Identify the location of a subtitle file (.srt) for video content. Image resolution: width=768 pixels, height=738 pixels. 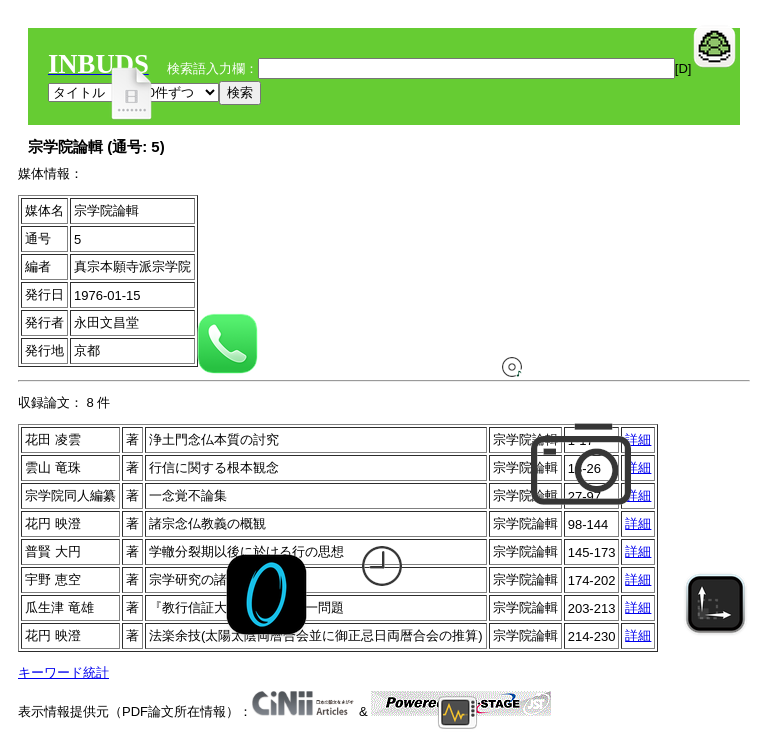
(131, 94).